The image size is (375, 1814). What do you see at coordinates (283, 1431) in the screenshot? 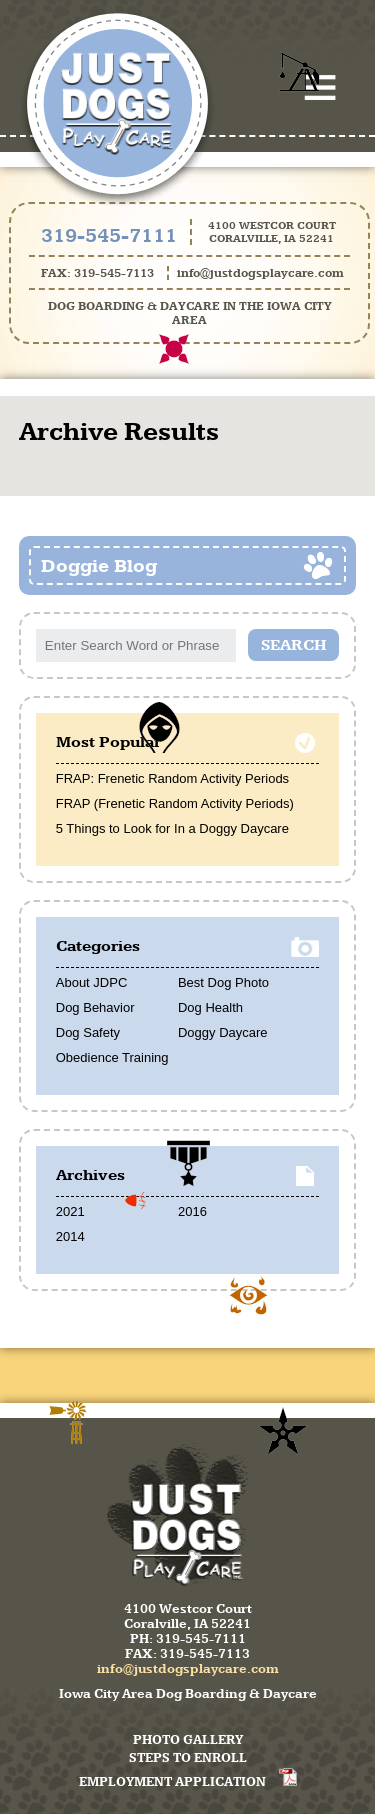
I see `ninja or stealth game mode` at bounding box center [283, 1431].